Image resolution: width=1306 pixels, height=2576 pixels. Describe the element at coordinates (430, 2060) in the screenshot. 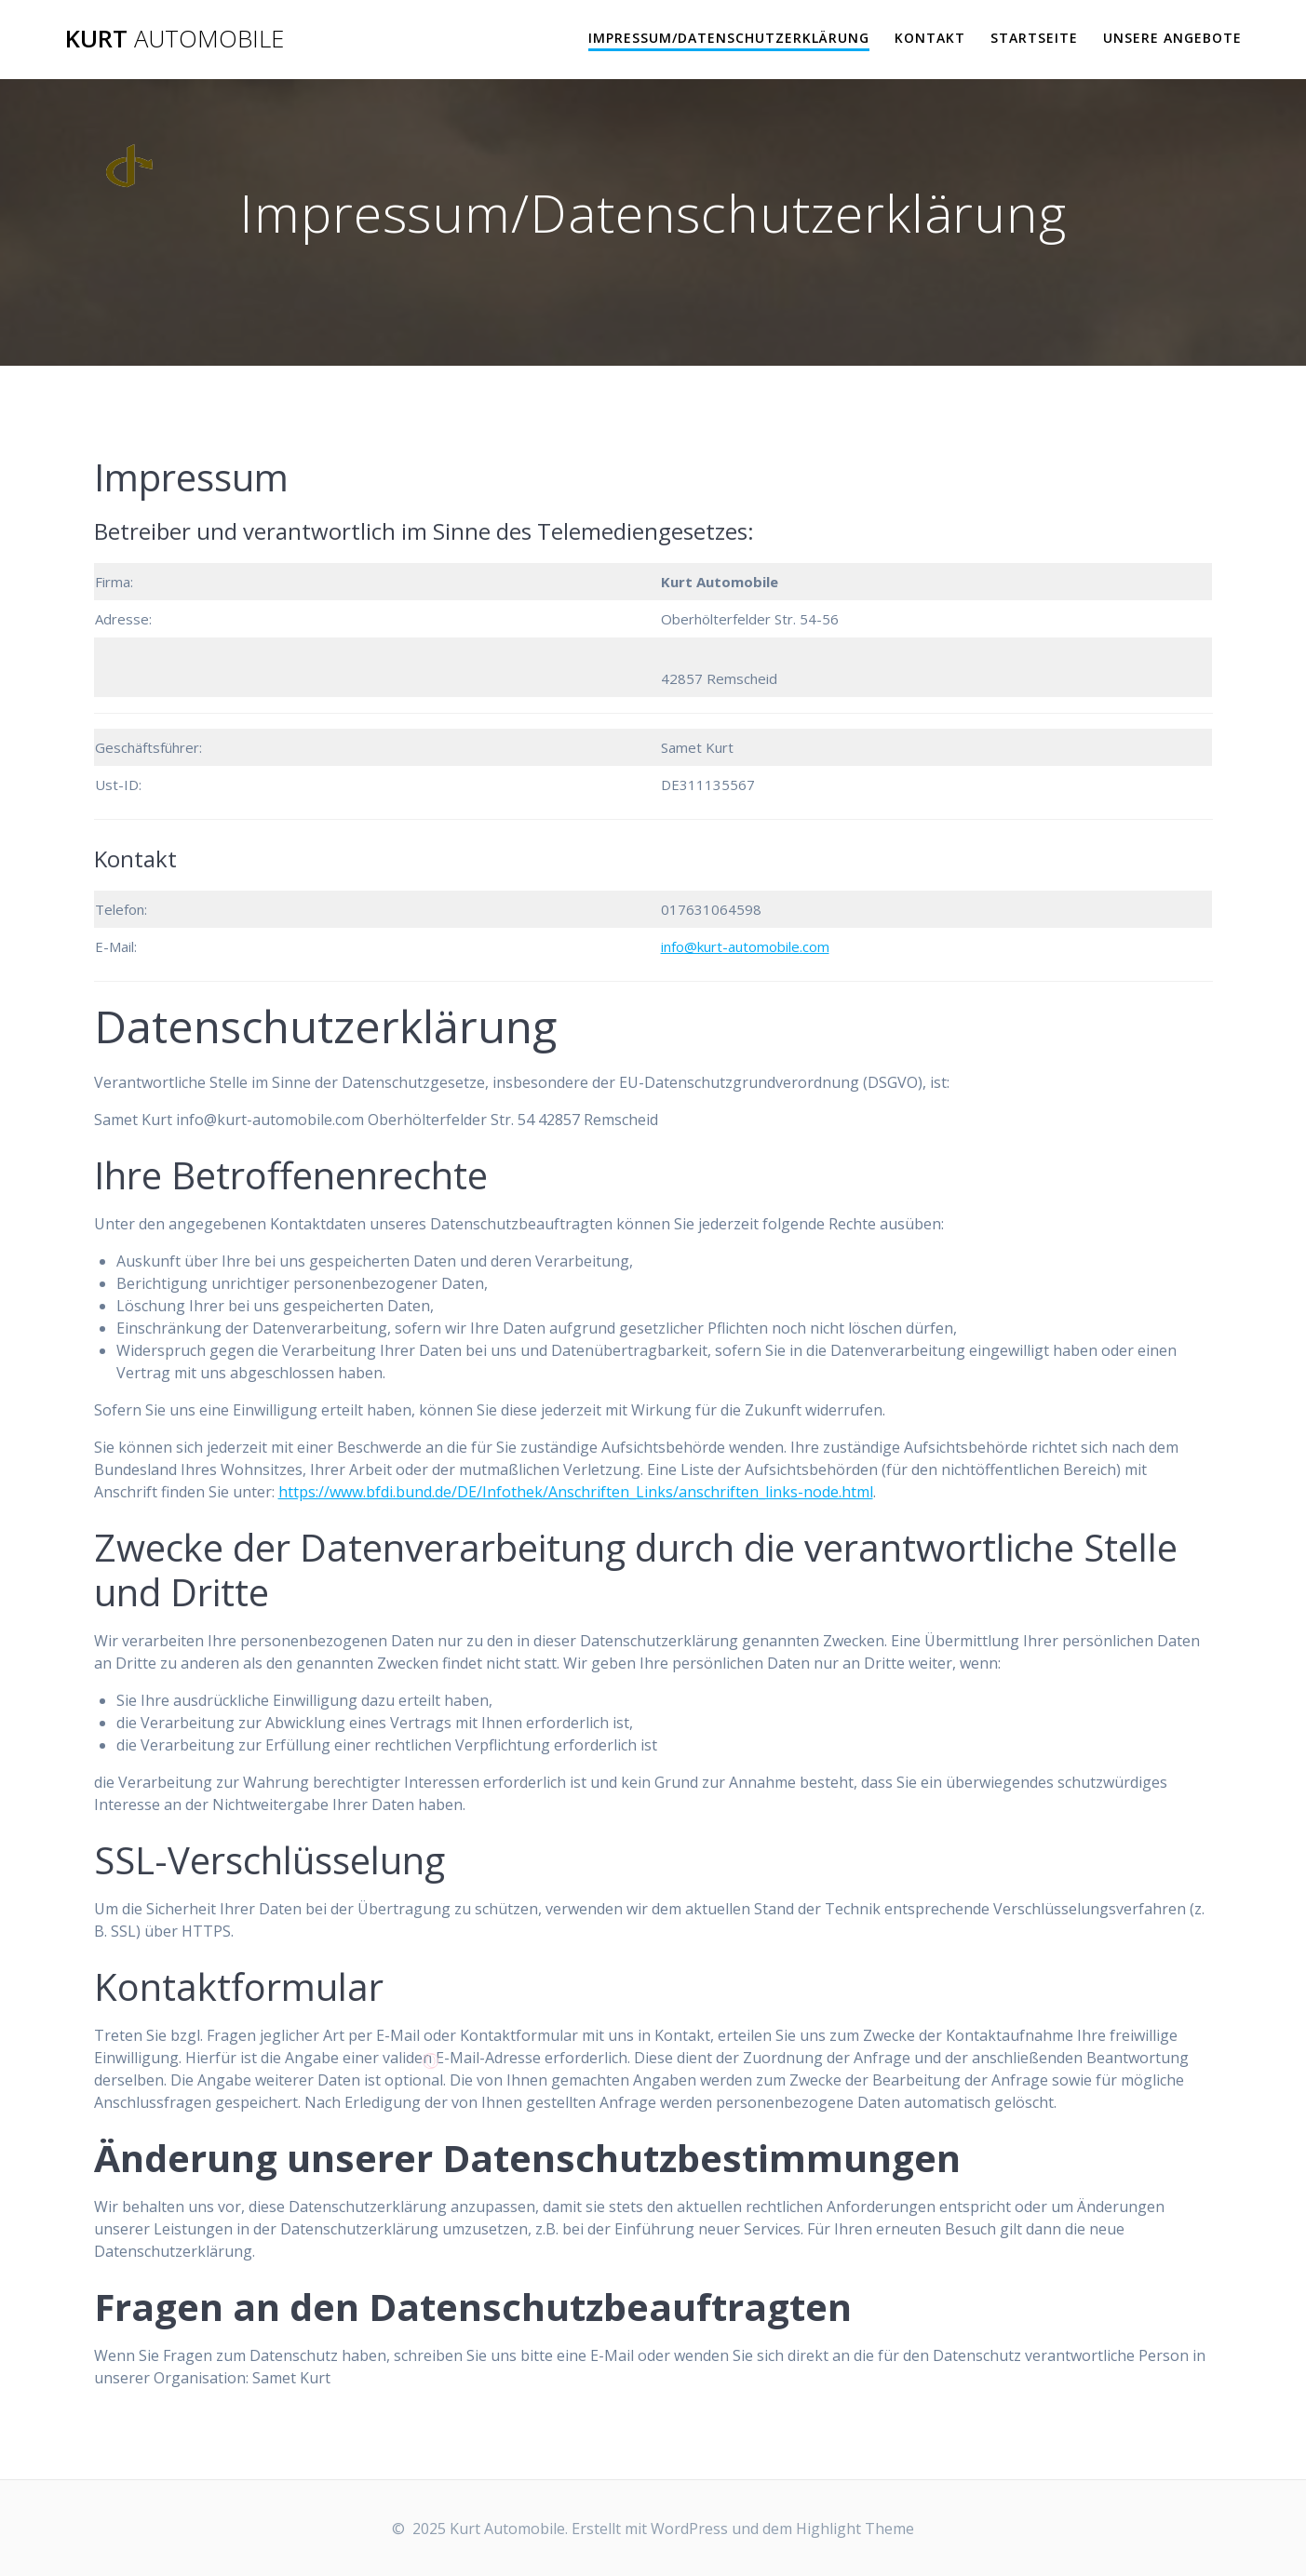

I see `open Opera GX browser` at that location.